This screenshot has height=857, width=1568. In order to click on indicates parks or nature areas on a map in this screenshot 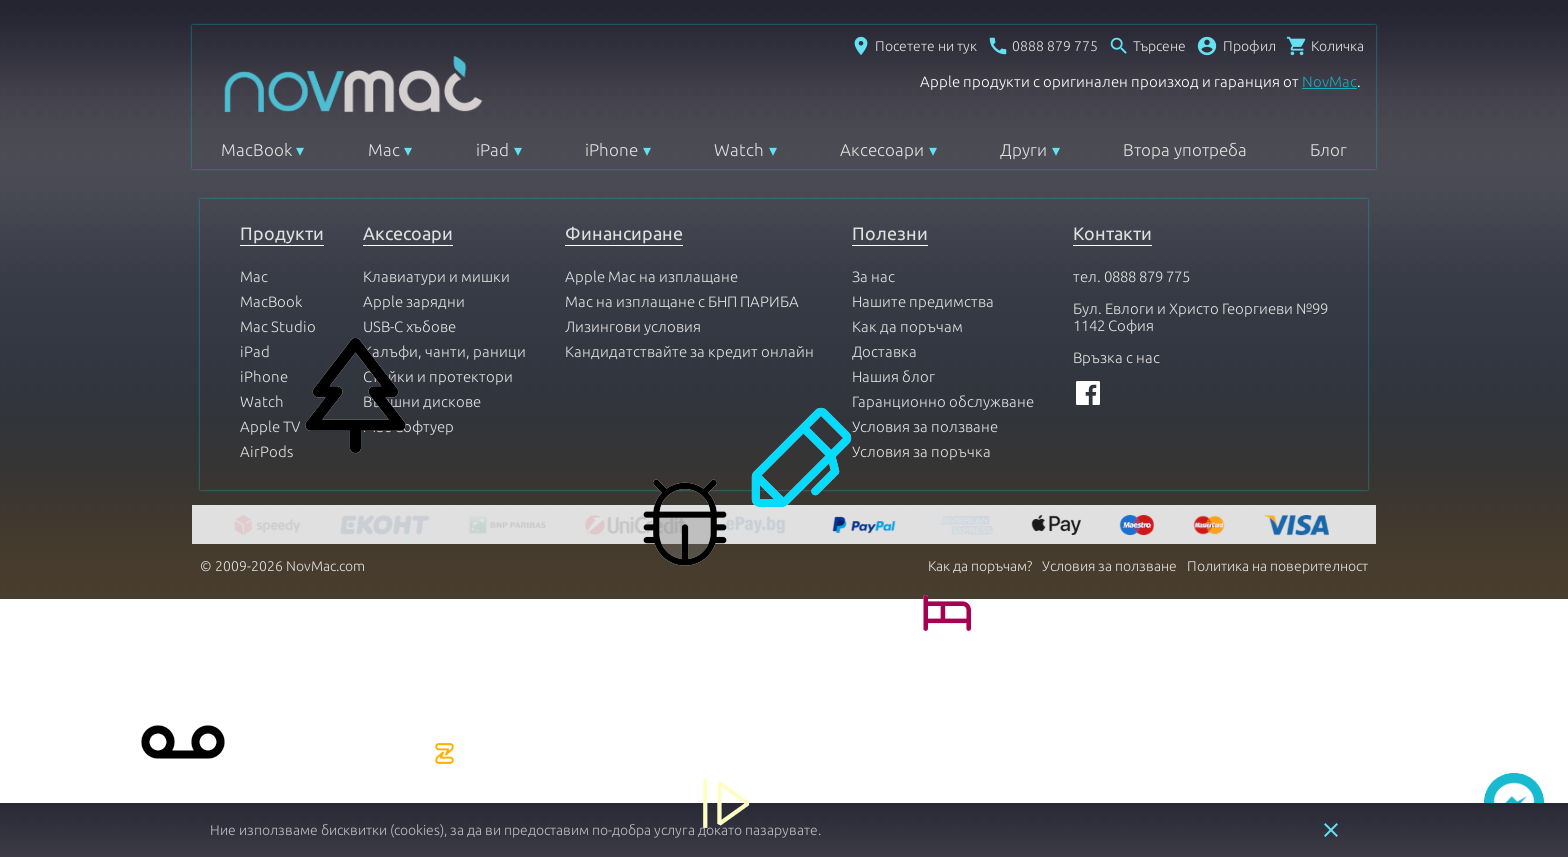, I will do `click(355, 395)`.